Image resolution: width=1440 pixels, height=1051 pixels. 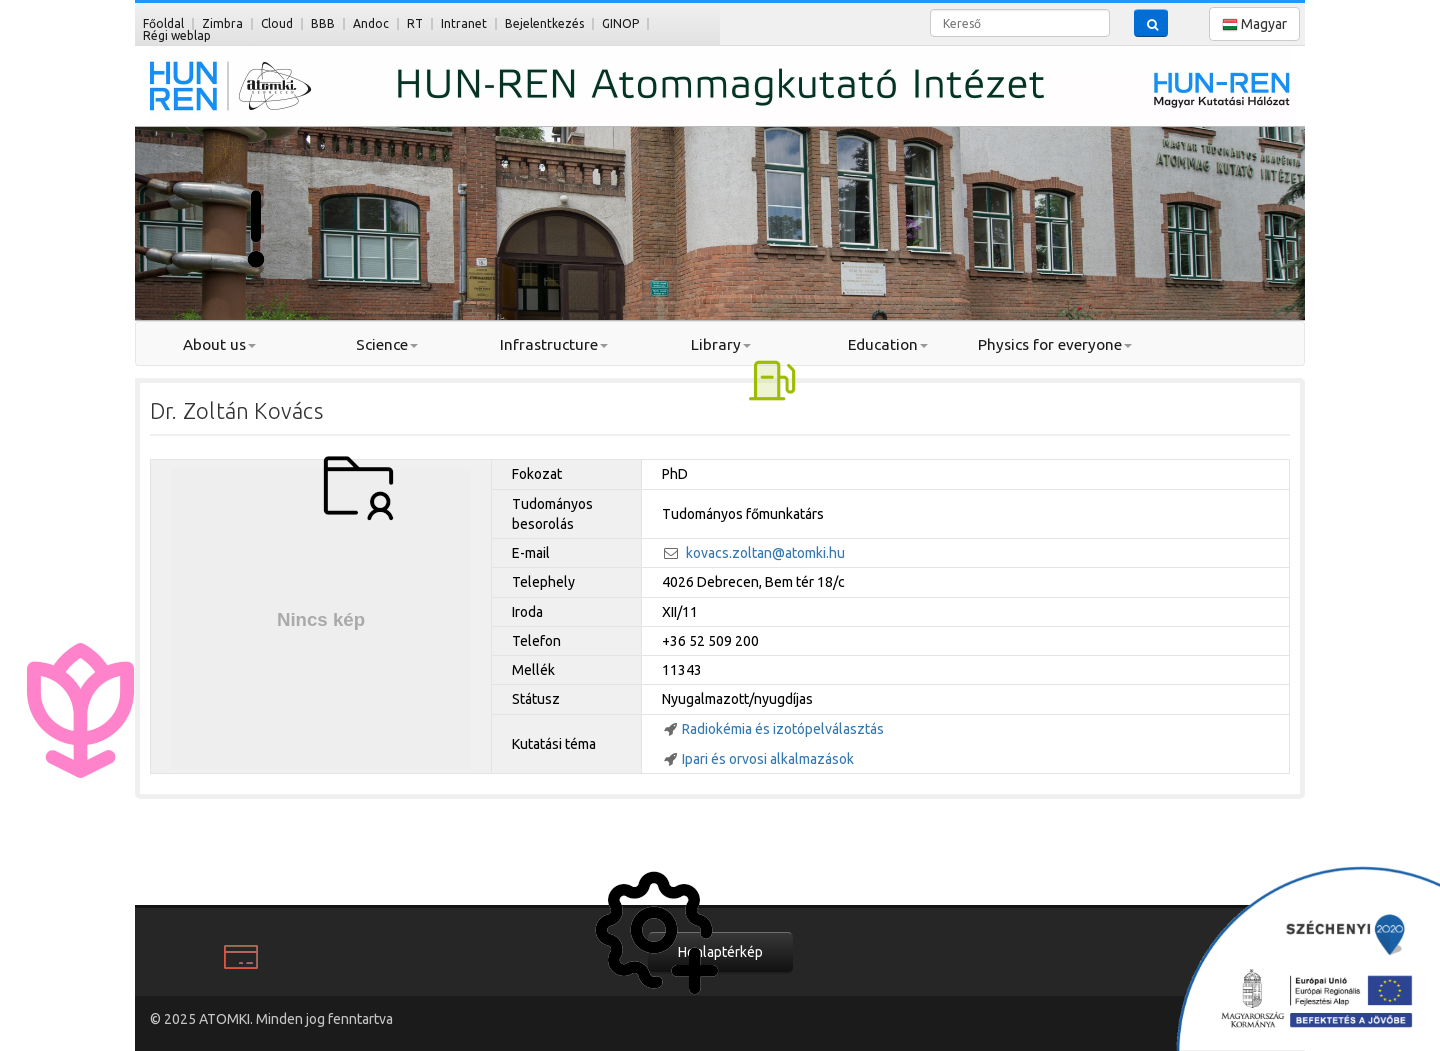 I want to click on access garden or plant care features, so click(x=80, y=710).